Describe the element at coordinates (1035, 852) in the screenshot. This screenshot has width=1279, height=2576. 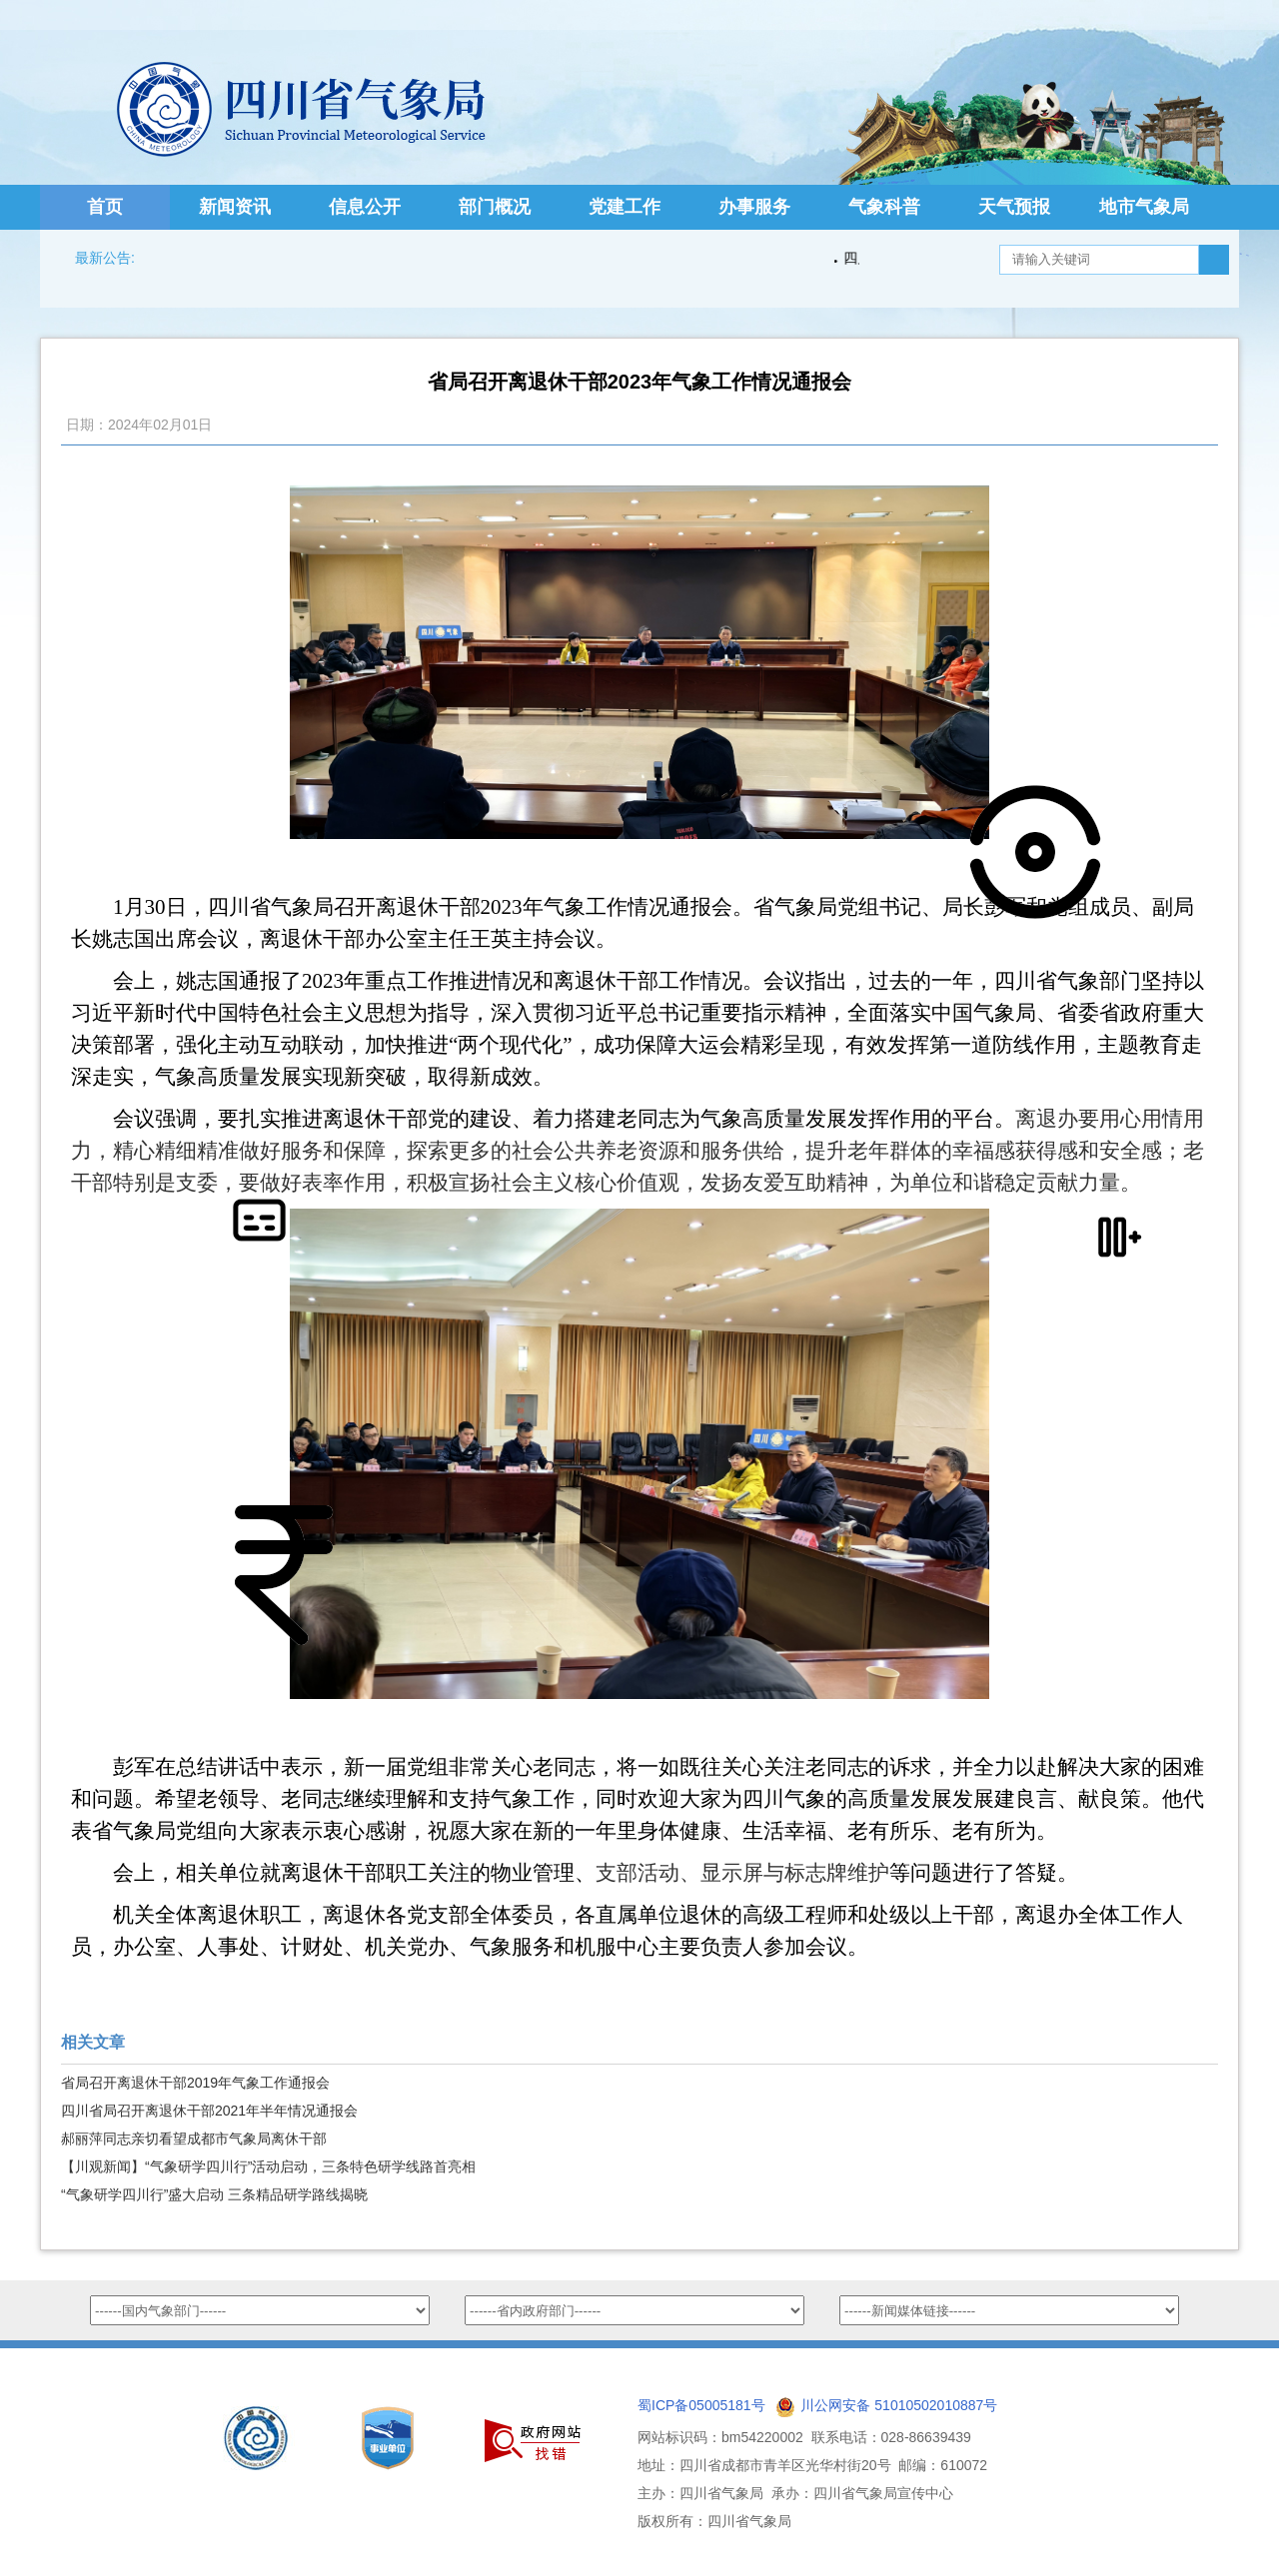
I see `adjust level or alignment settings` at that location.